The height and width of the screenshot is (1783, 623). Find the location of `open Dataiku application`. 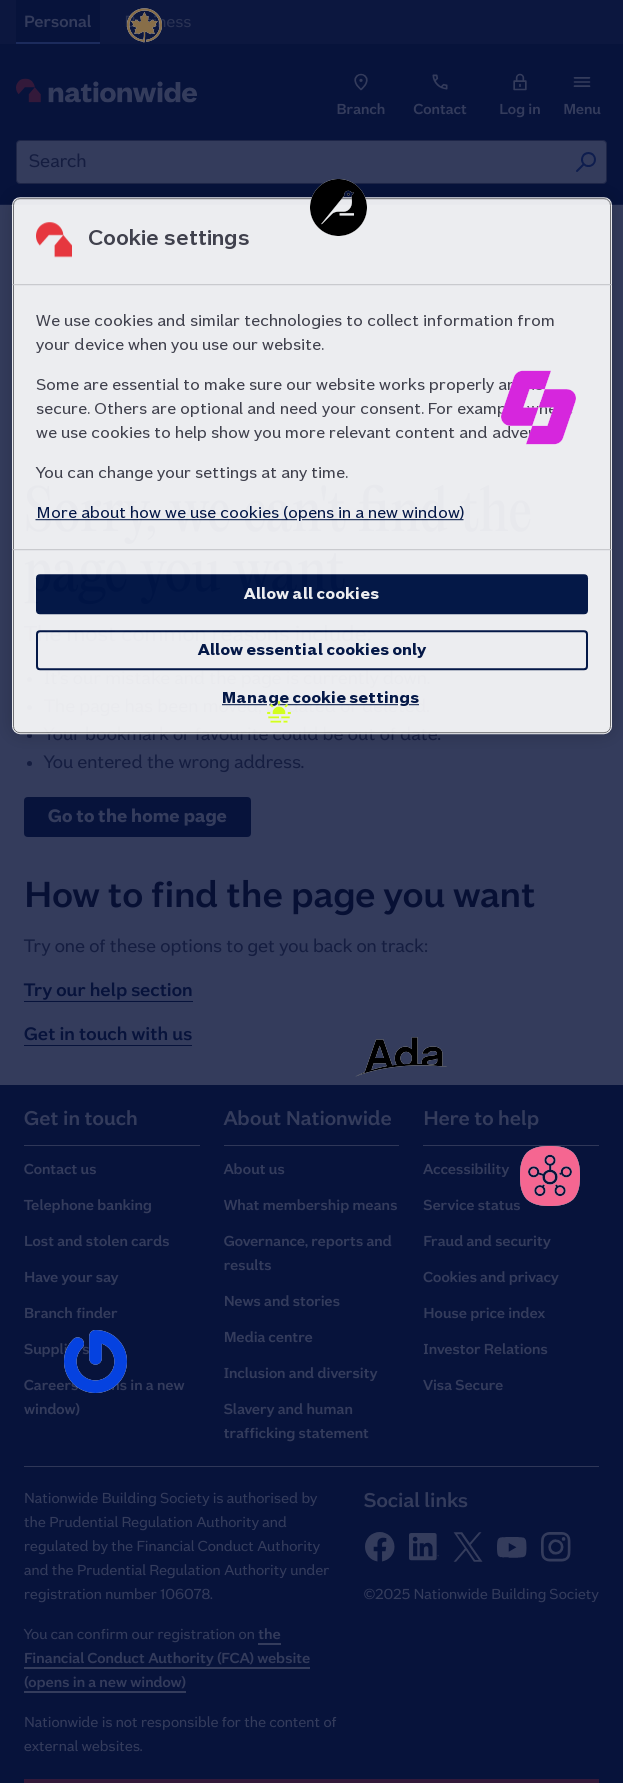

open Dataiku application is located at coordinates (338, 207).